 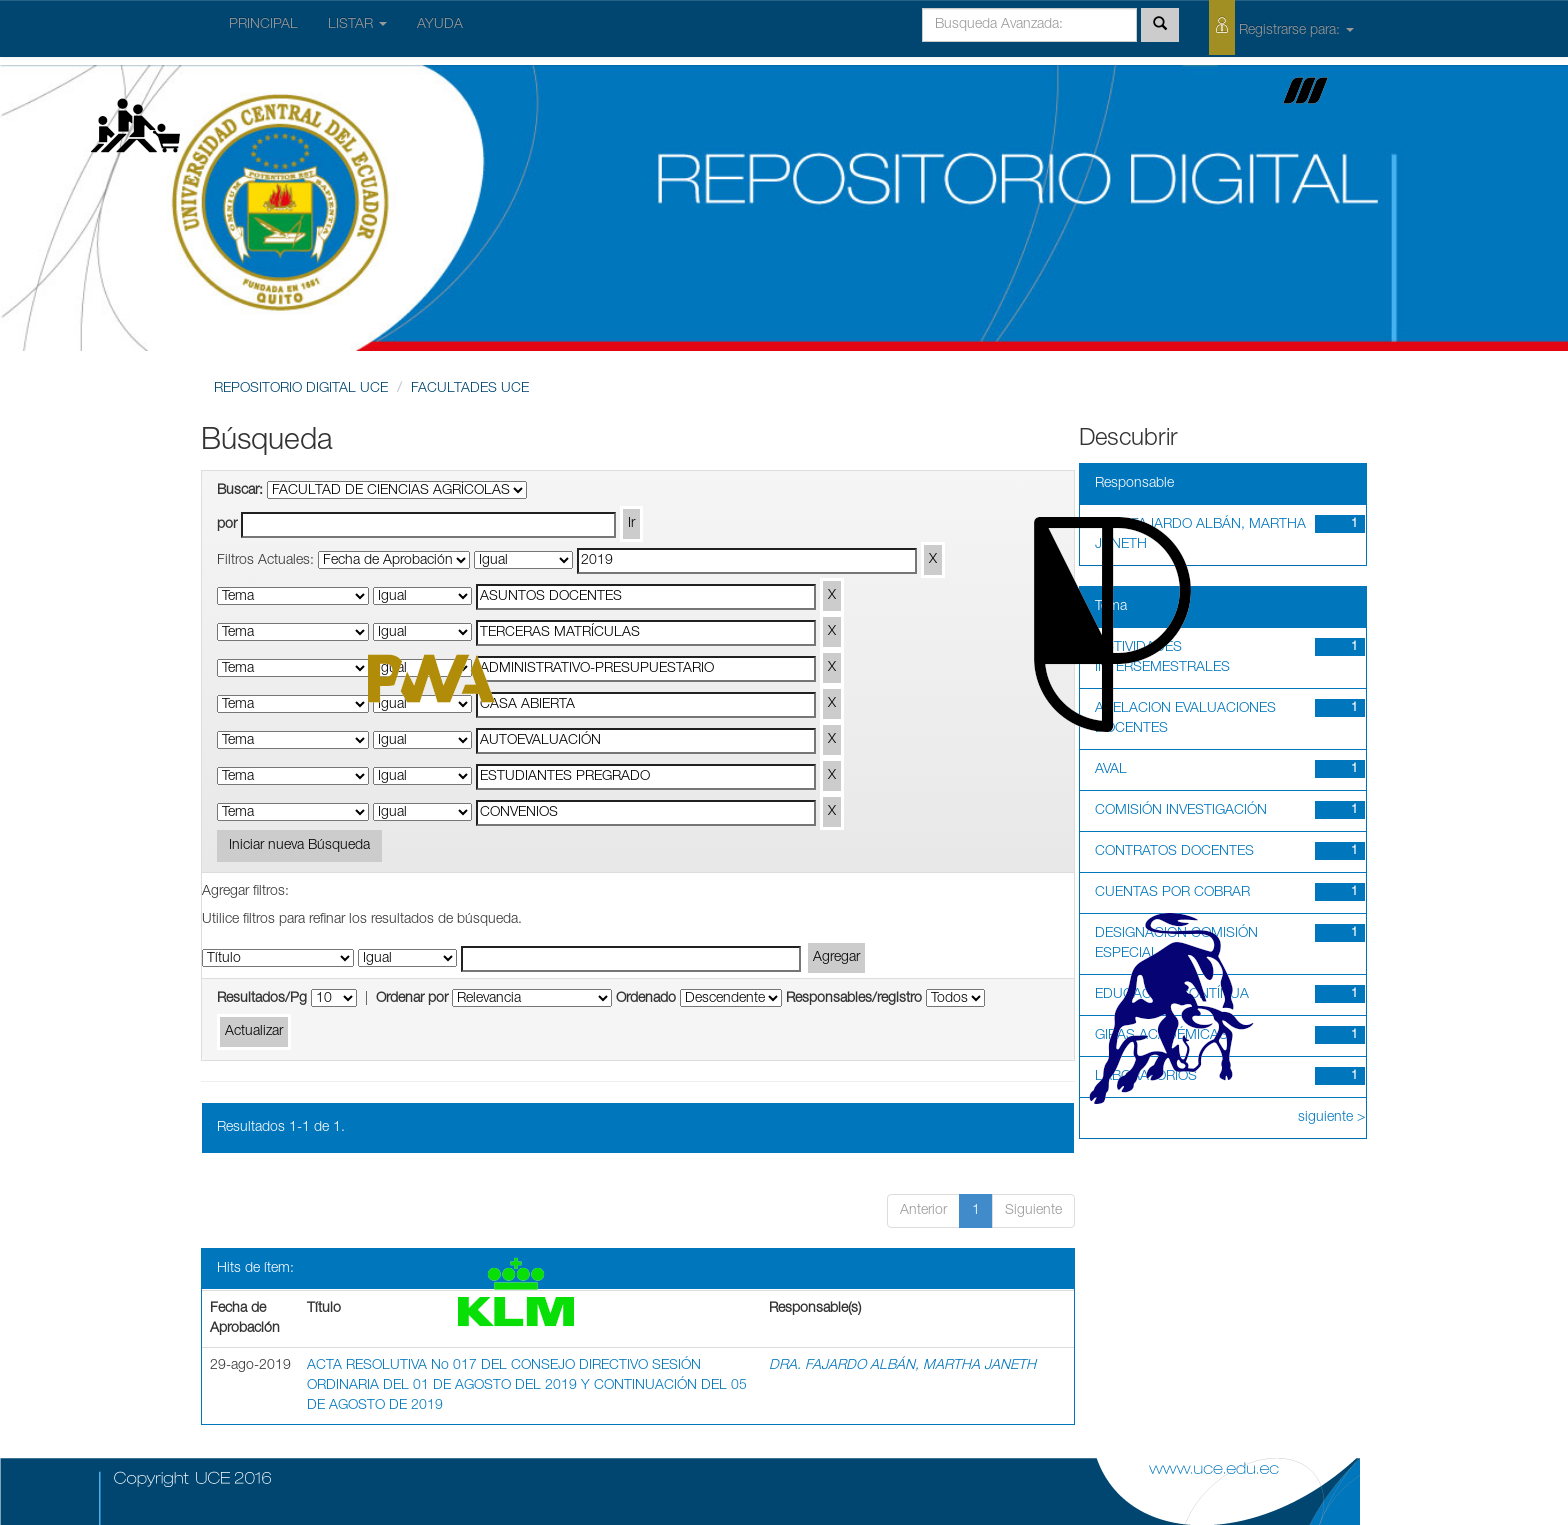 What do you see at coordinates (1305, 90) in the screenshot?
I see `meilisearch search engine logo` at bounding box center [1305, 90].